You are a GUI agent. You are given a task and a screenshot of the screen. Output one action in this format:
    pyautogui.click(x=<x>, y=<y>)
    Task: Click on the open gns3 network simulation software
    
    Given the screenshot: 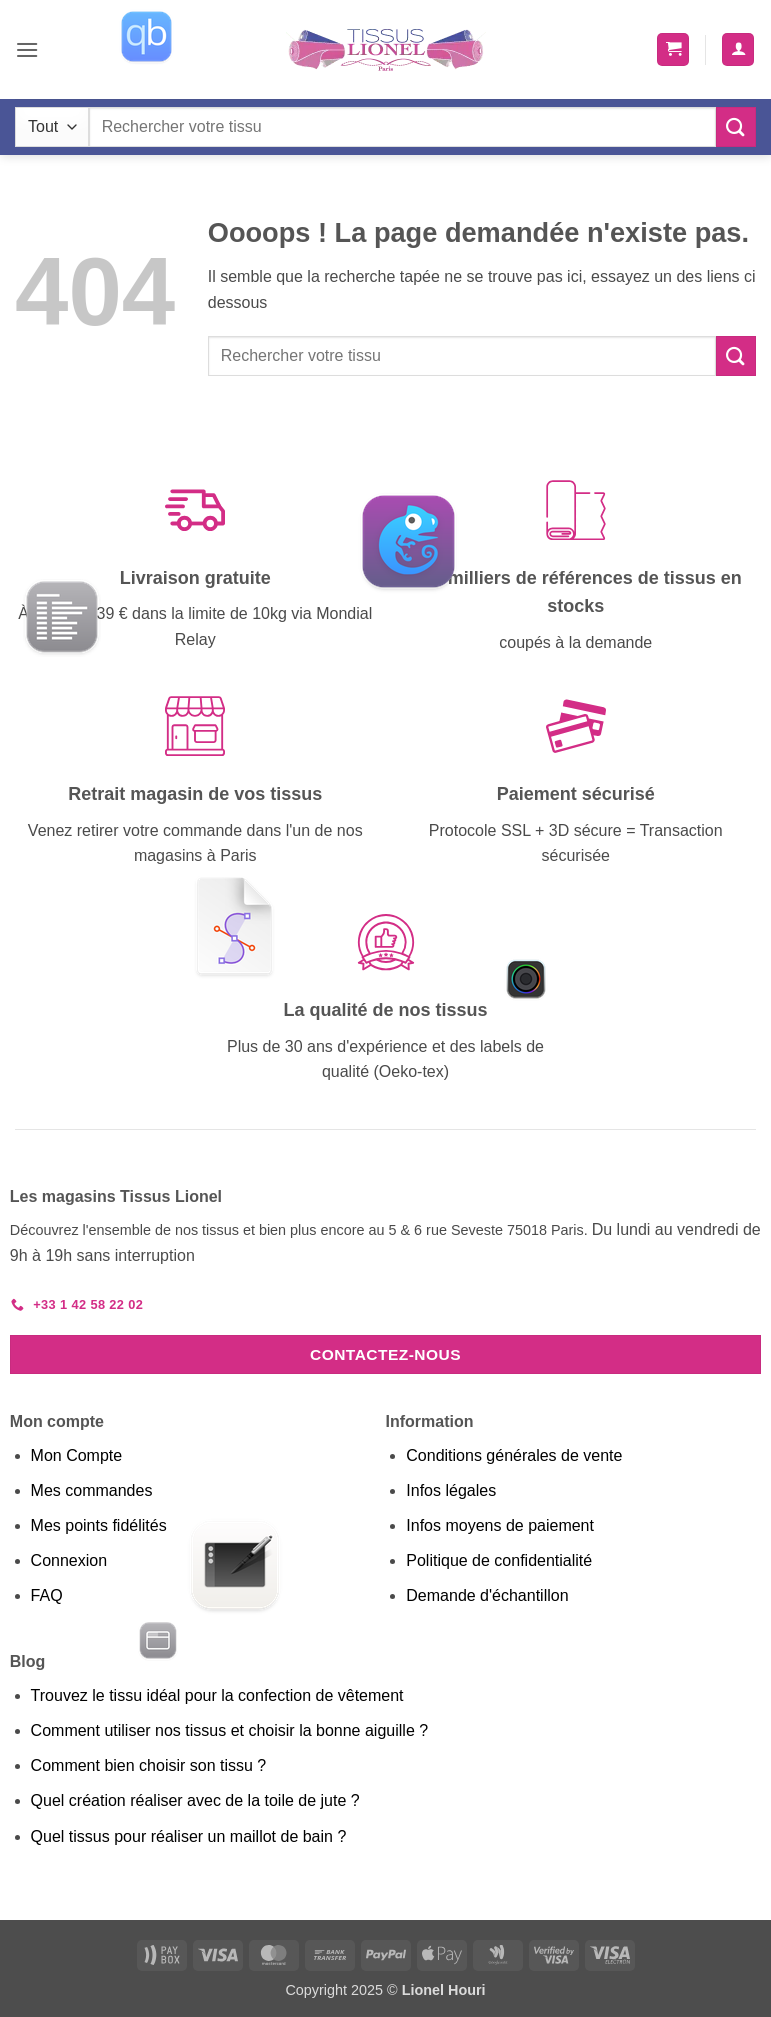 What is the action you would take?
    pyautogui.click(x=408, y=541)
    